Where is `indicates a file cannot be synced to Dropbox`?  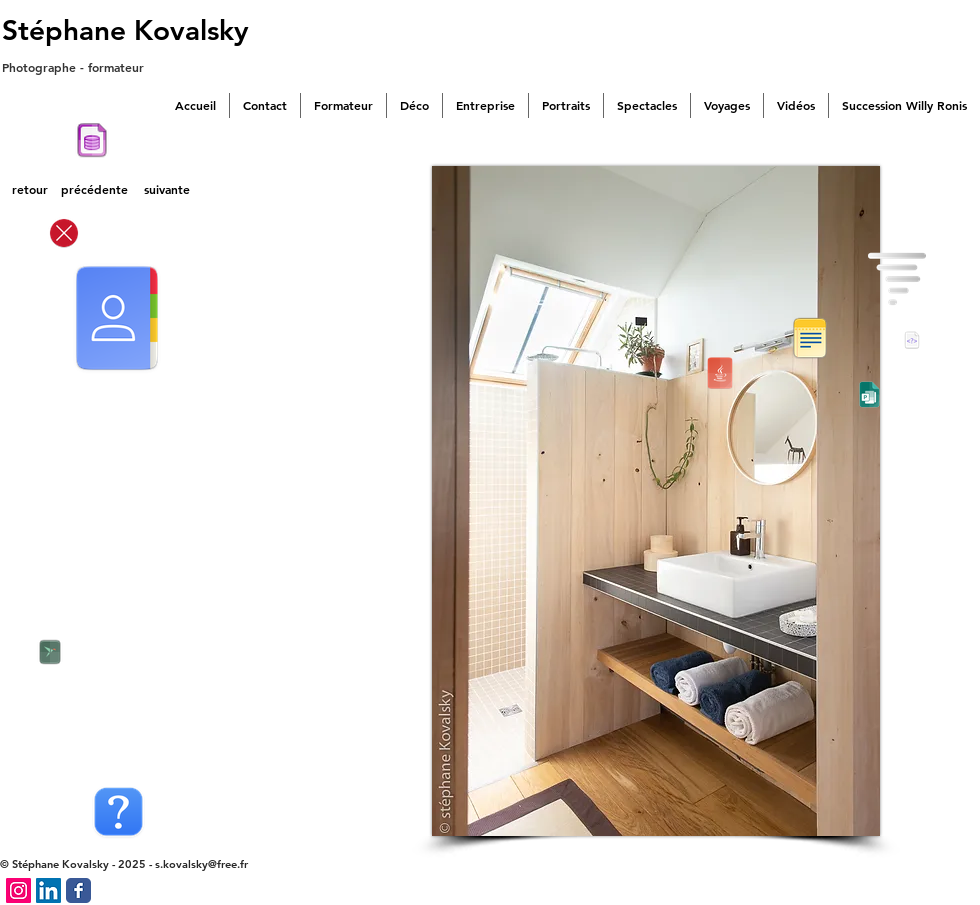
indicates a file cannot be synced to Dropbox is located at coordinates (64, 233).